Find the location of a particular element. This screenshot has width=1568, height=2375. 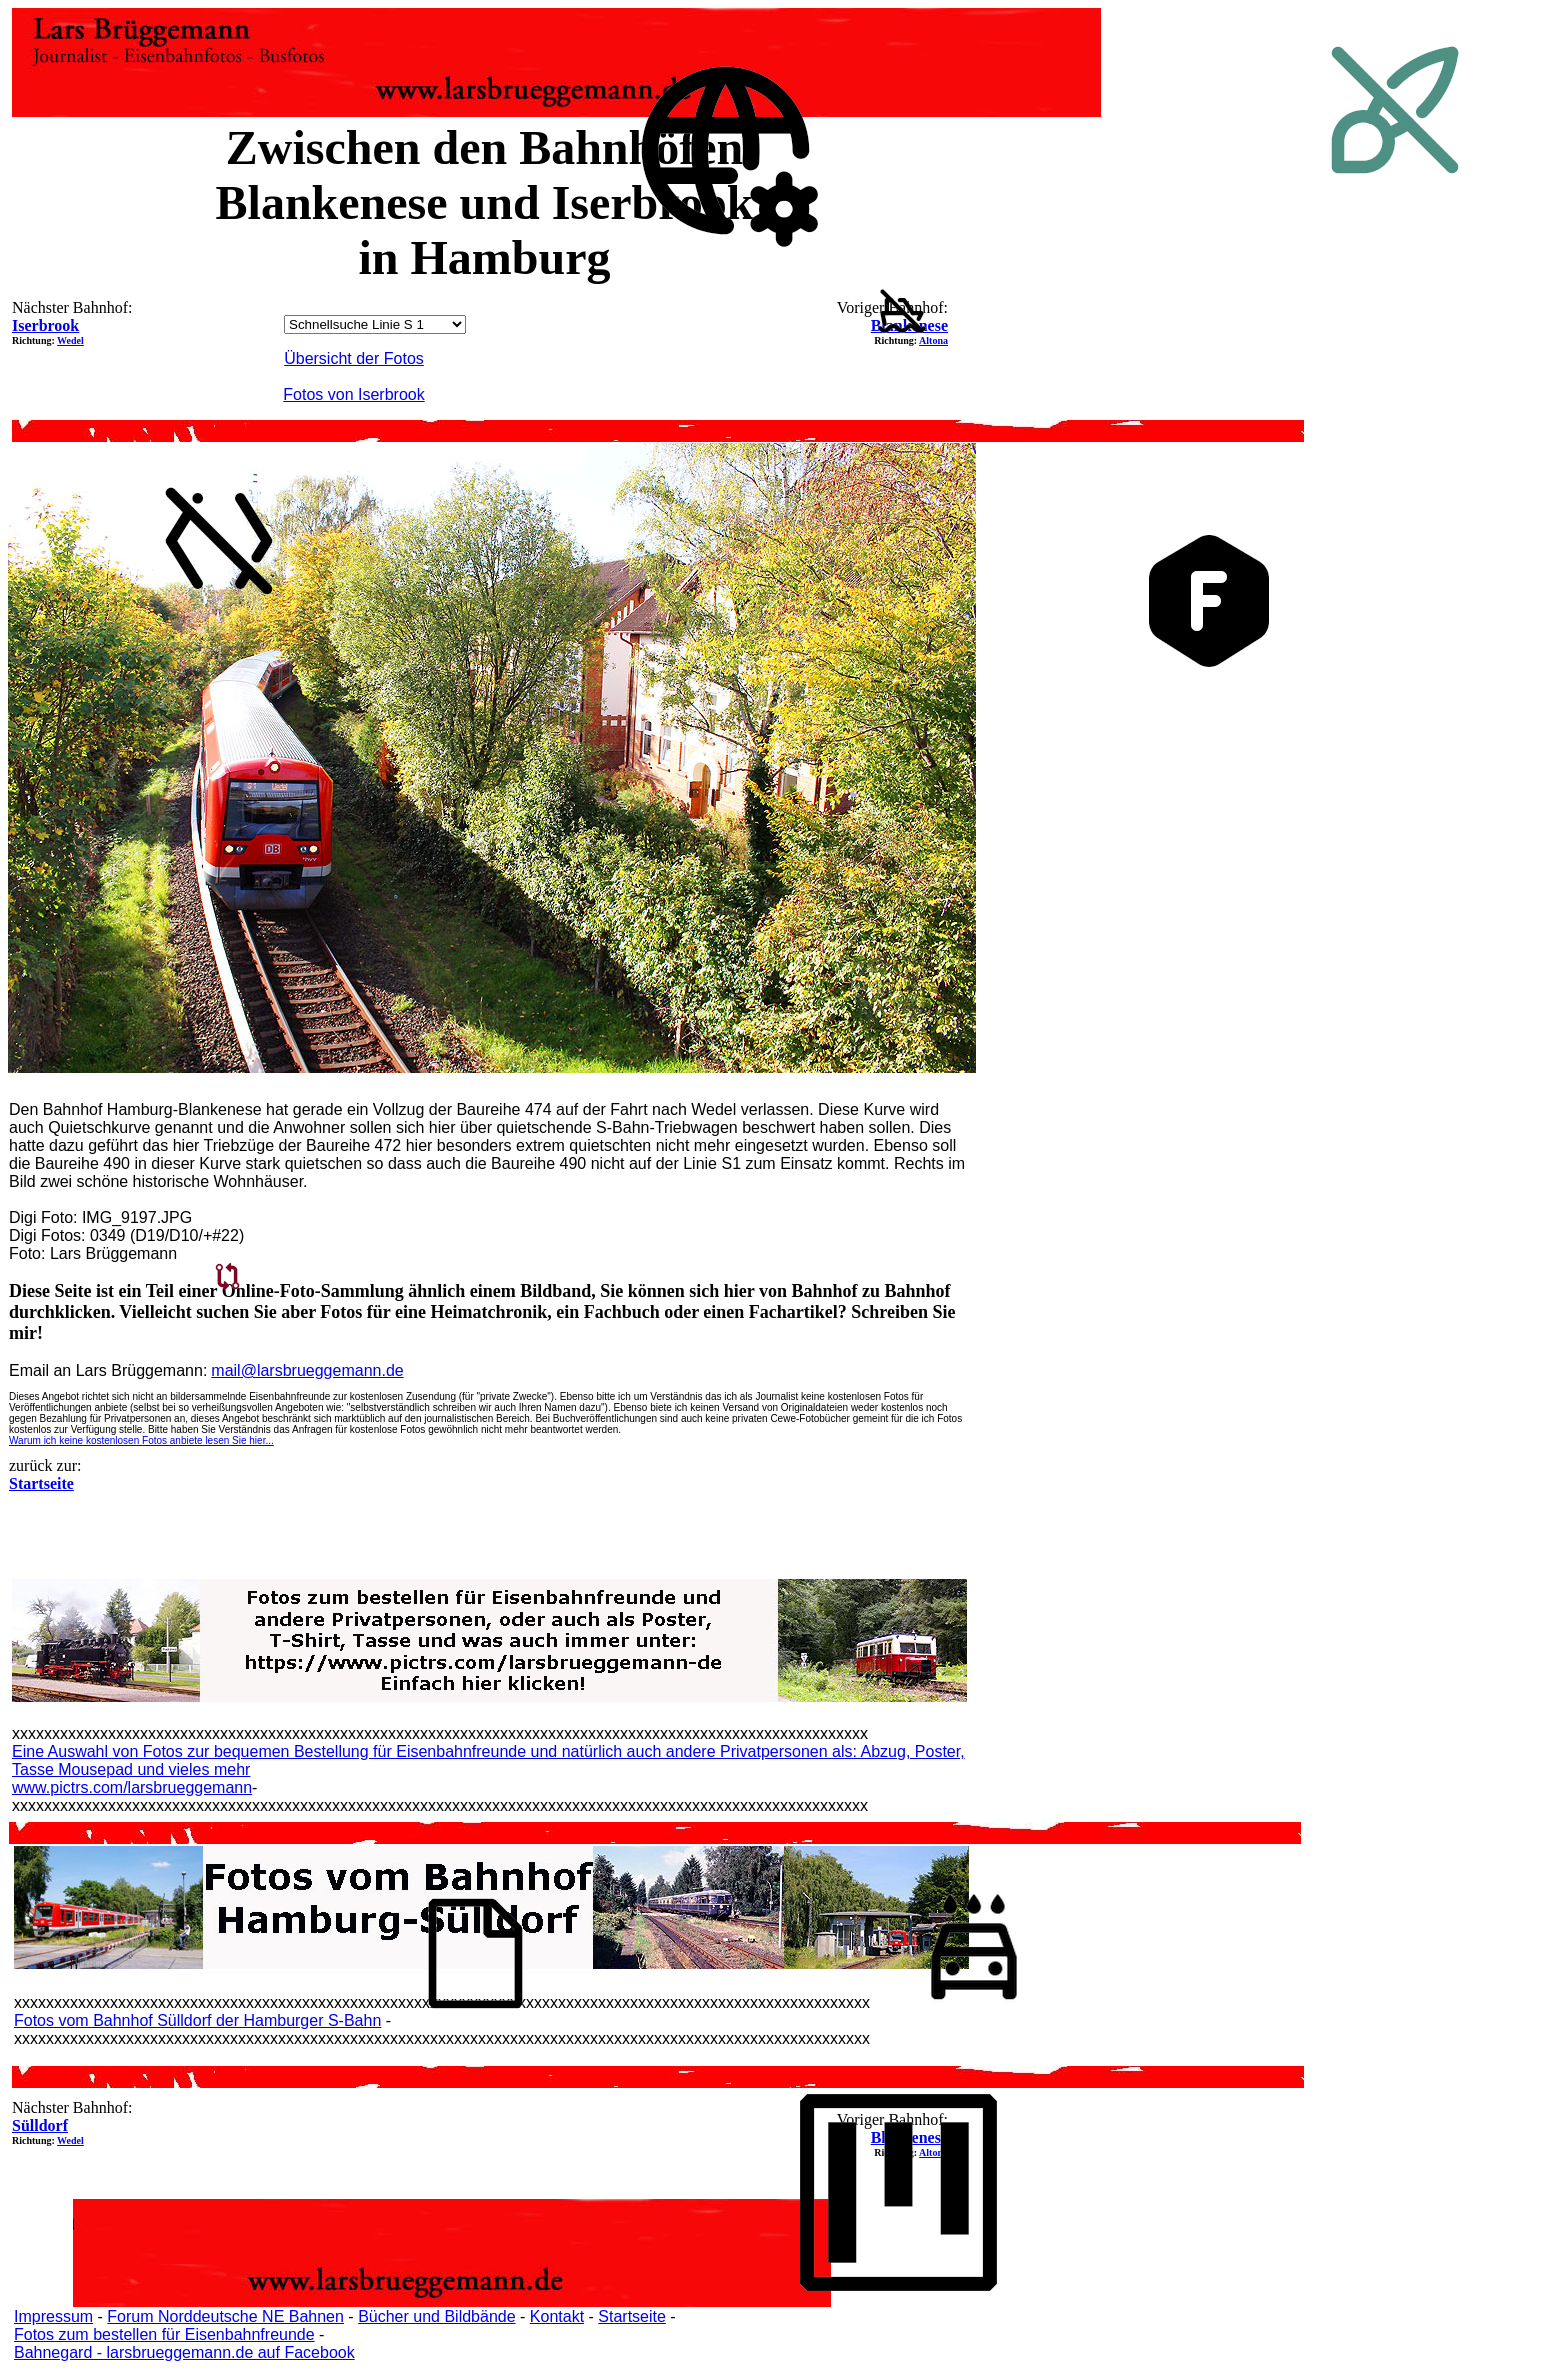

open project panel is located at coordinates (898, 2192).